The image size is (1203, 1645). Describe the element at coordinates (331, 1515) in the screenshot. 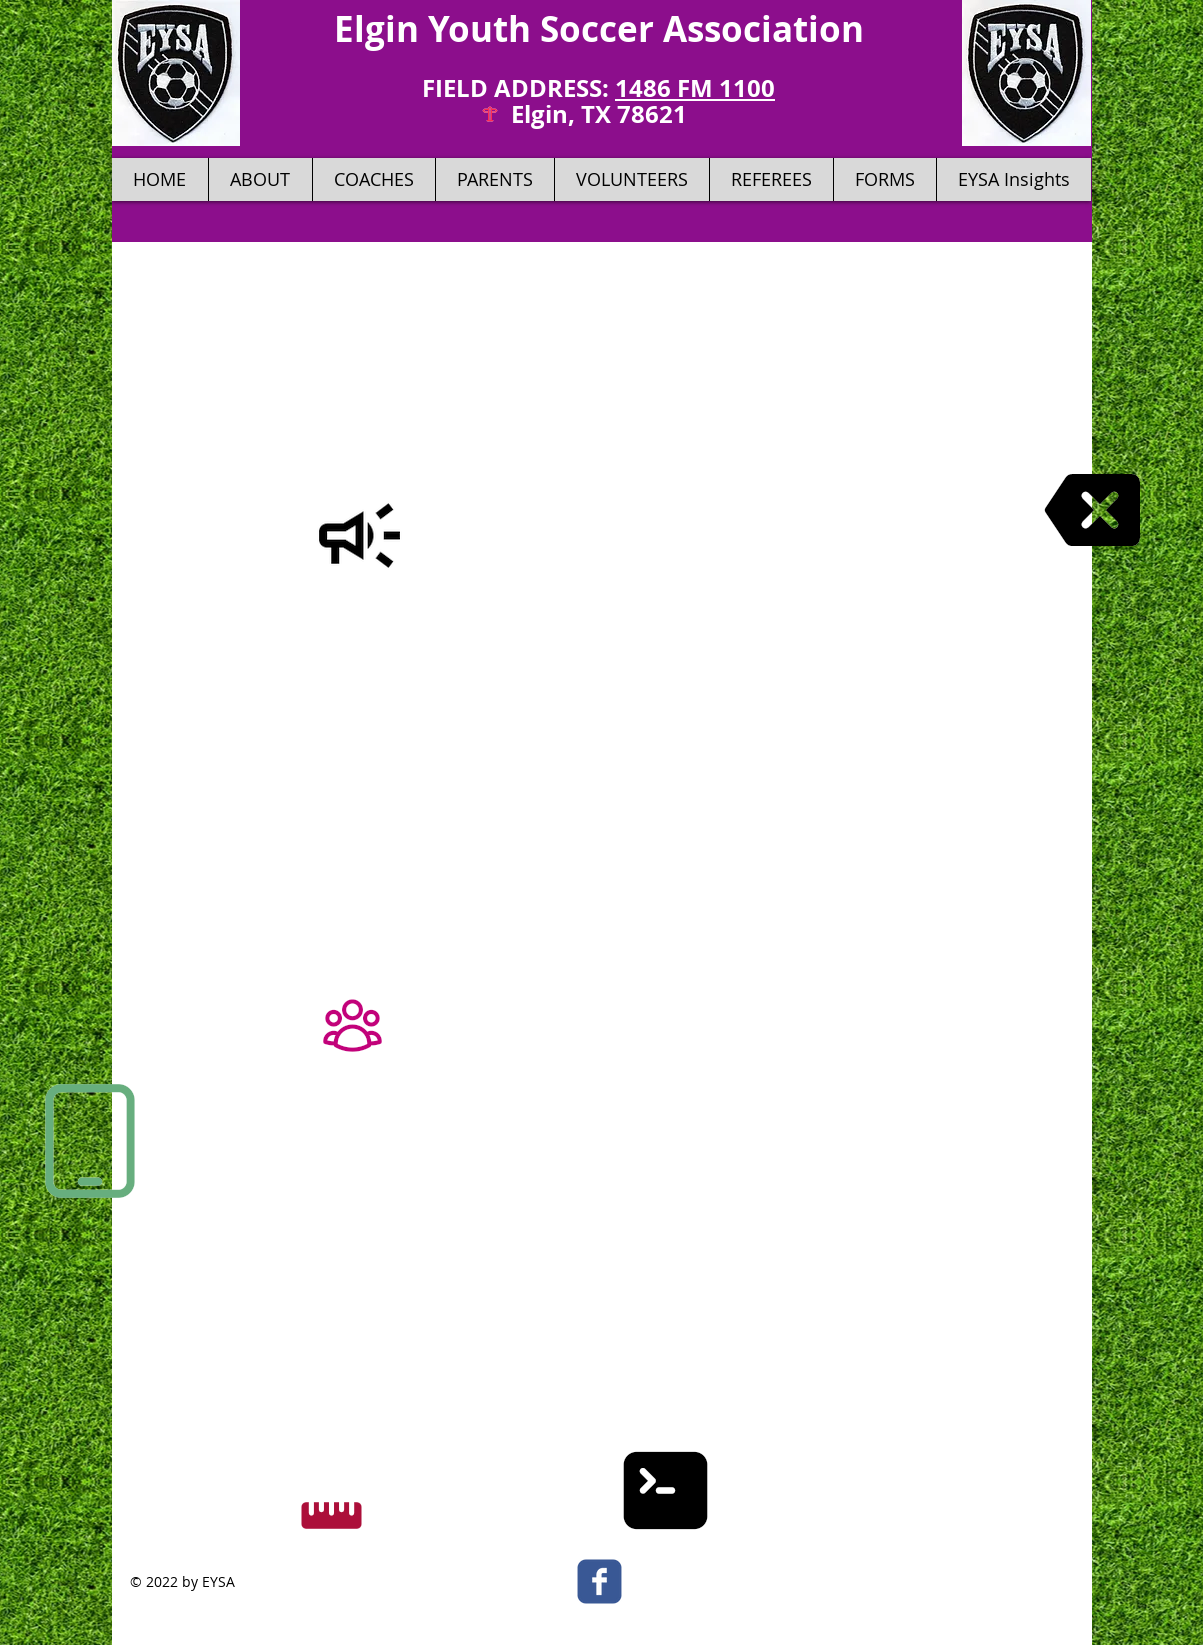

I see `measure horizontal distance or width` at that location.